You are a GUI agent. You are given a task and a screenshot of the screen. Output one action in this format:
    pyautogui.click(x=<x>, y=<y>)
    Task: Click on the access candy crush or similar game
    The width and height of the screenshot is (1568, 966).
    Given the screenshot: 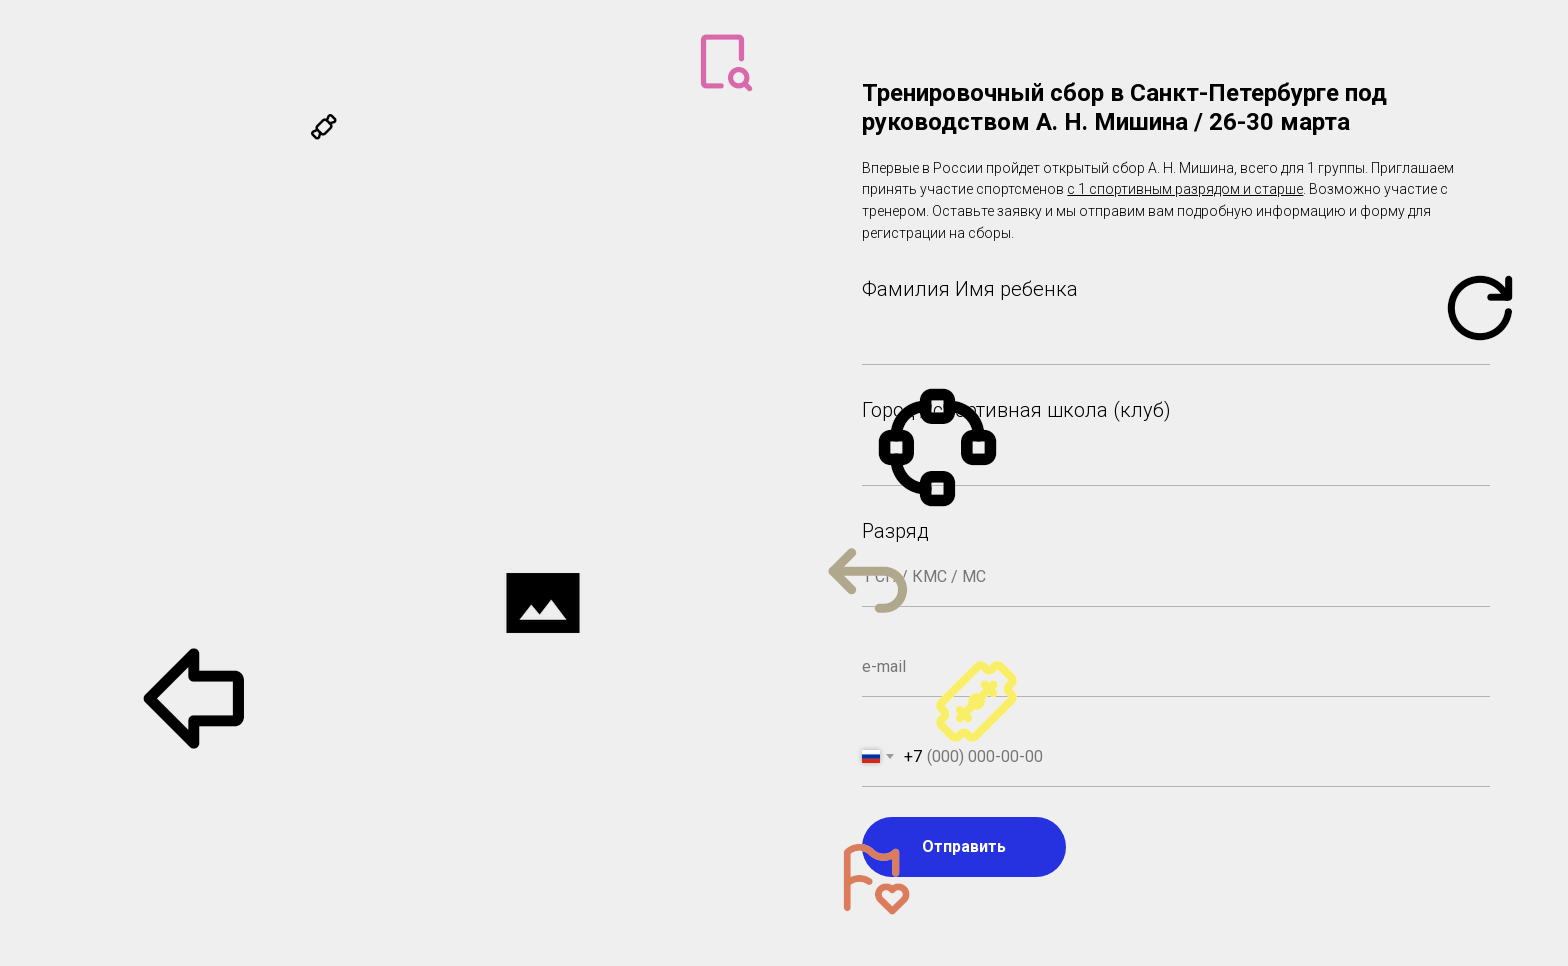 What is the action you would take?
    pyautogui.click(x=324, y=127)
    